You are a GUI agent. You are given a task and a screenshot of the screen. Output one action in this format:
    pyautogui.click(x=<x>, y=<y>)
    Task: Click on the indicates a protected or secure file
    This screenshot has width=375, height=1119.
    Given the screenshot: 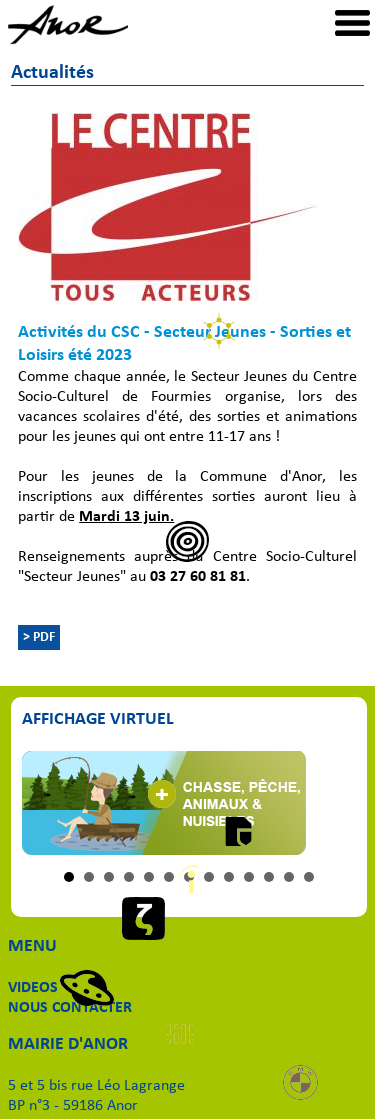 What is the action you would take?
    pyautogui.click(x=238, y=831)
    